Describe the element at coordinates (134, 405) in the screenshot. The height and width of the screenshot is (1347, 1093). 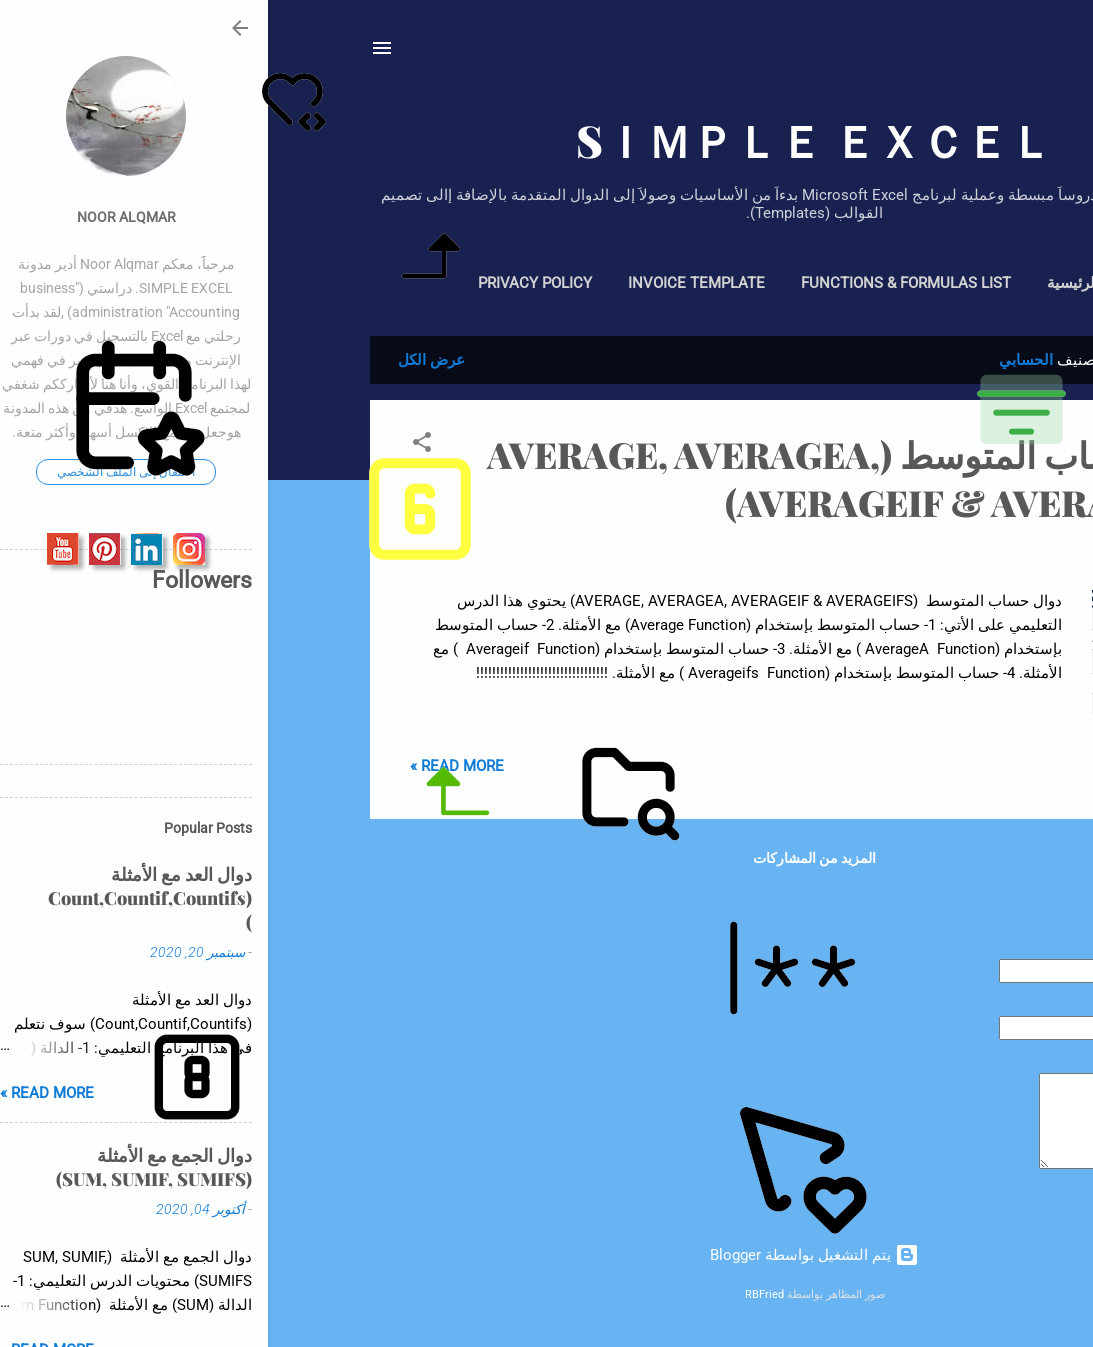
I see `view starred or favorite events` at that location.